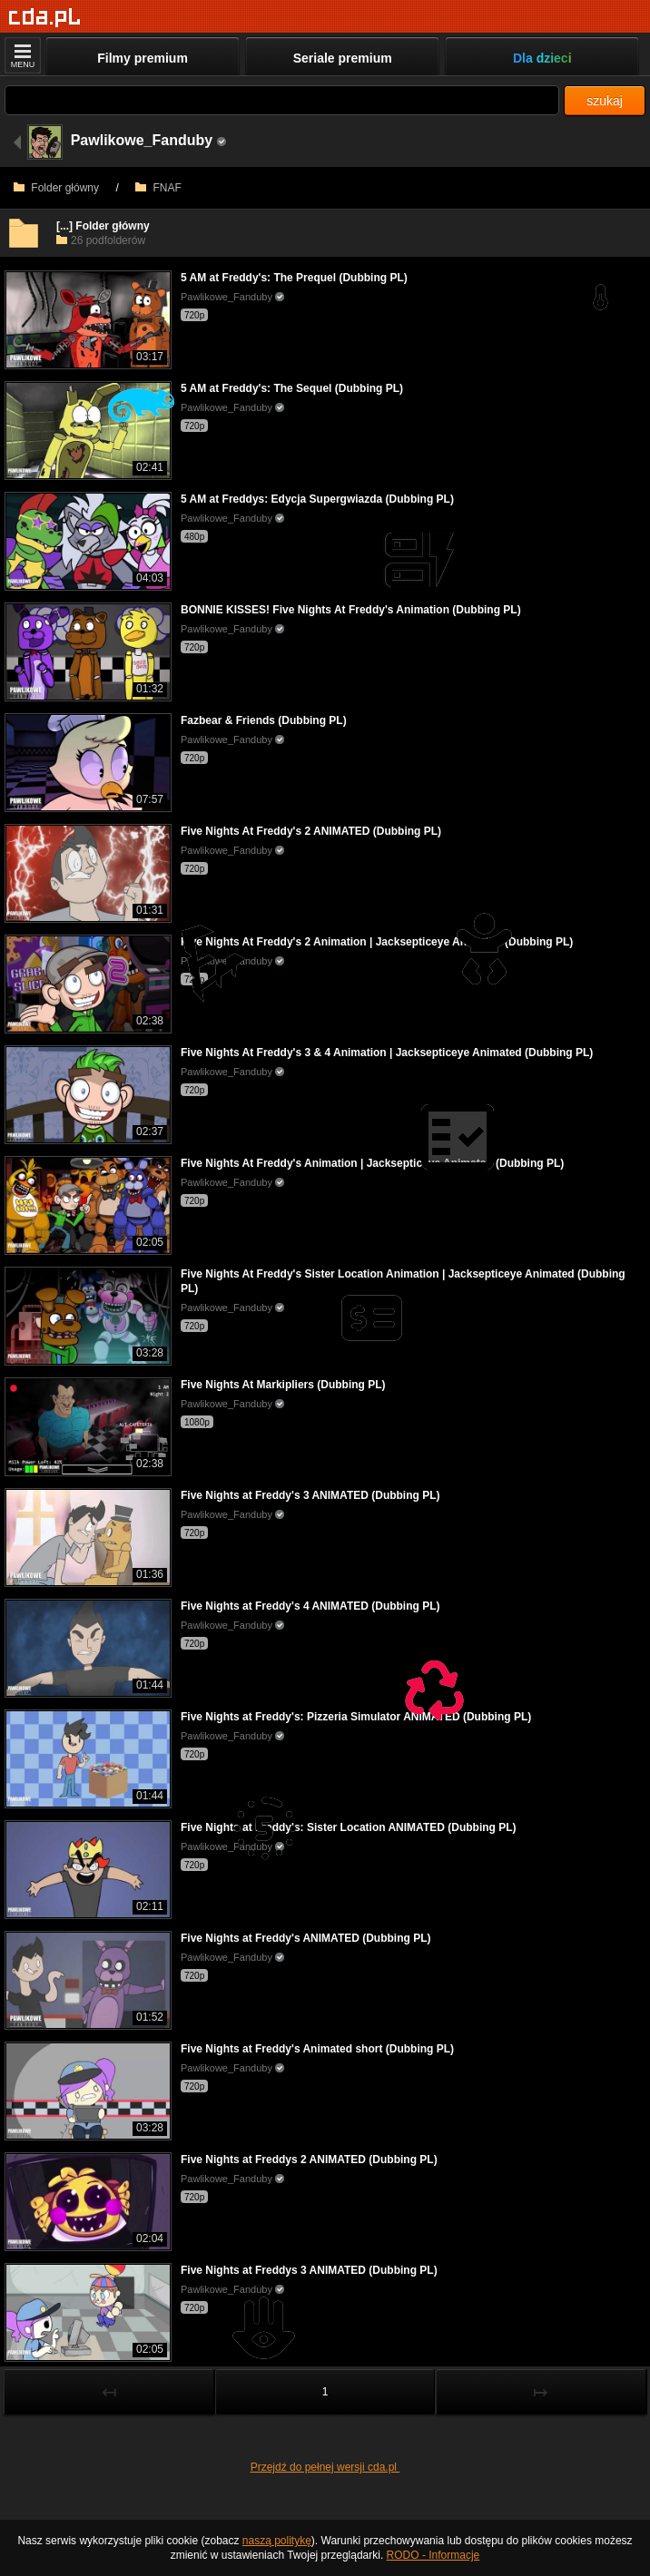 The width and height of the screenshot is (650, 2576). What do you see at coordinates (484, 947) in the screenshot?
I see `access baby or infant-related features` at bounding box center [484, 947].